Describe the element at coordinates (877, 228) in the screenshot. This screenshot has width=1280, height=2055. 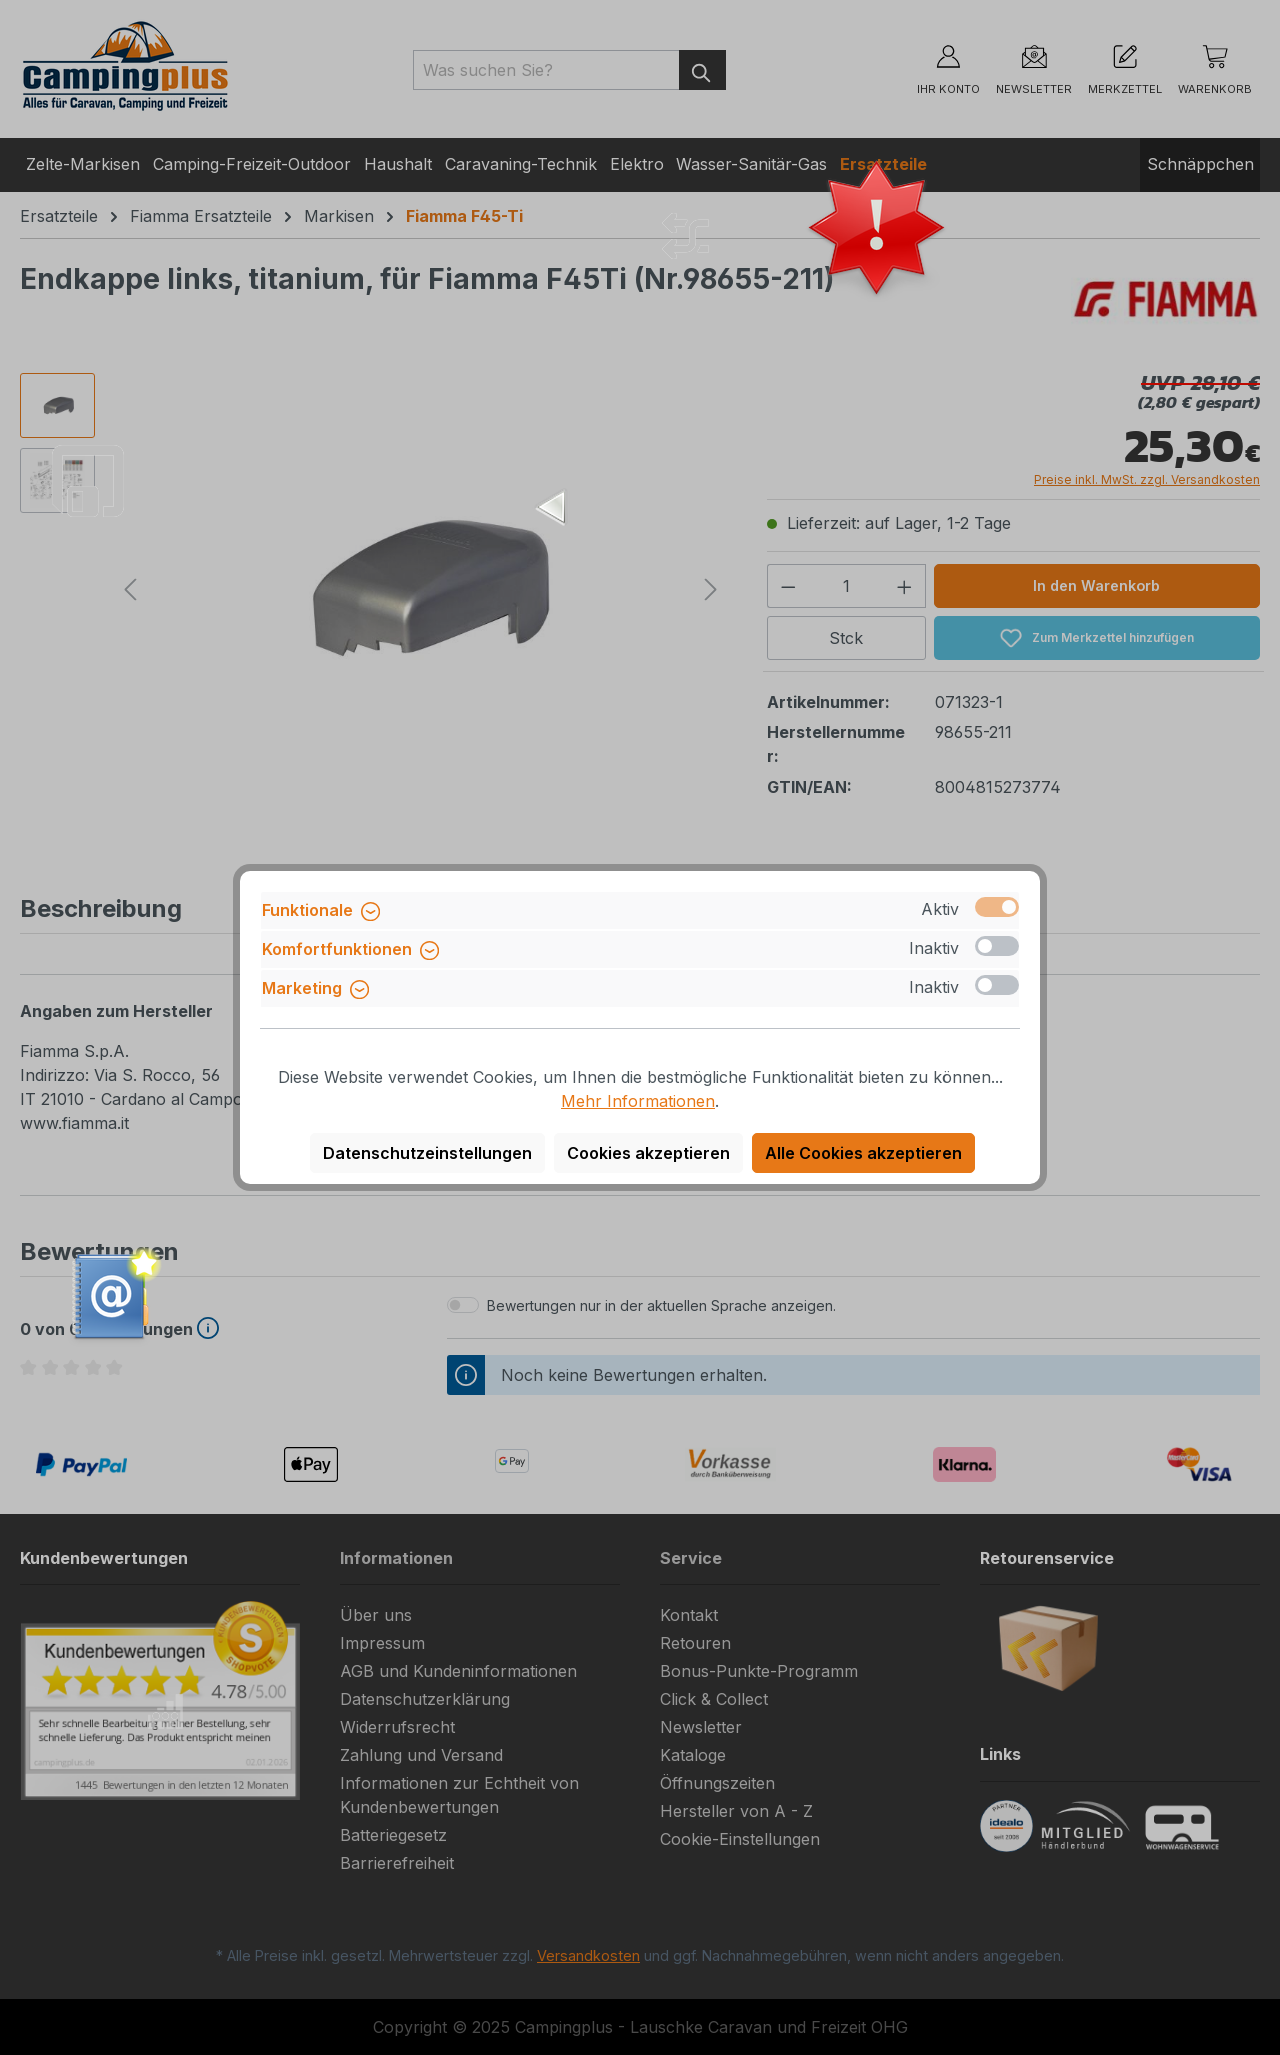
I see `indicates a critical software update is available` at that location.